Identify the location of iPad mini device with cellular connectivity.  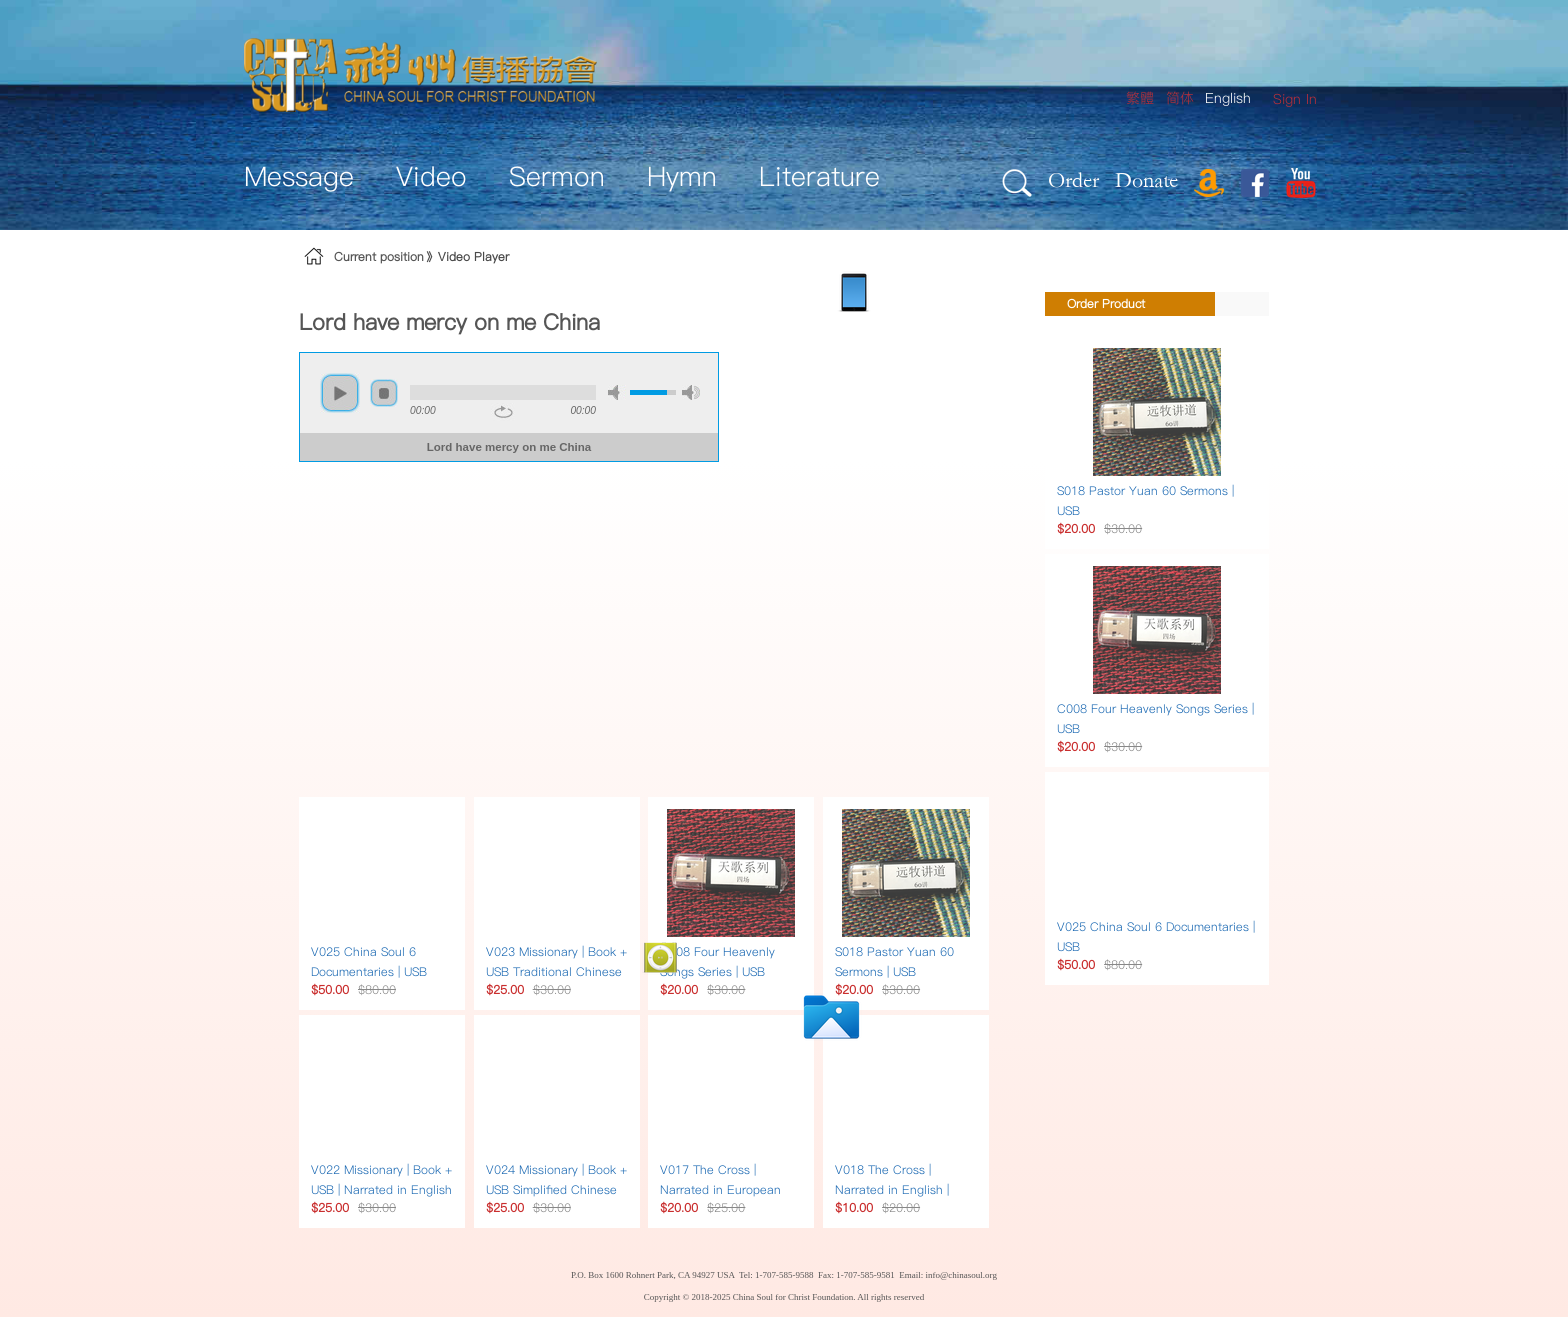
(854, 289).